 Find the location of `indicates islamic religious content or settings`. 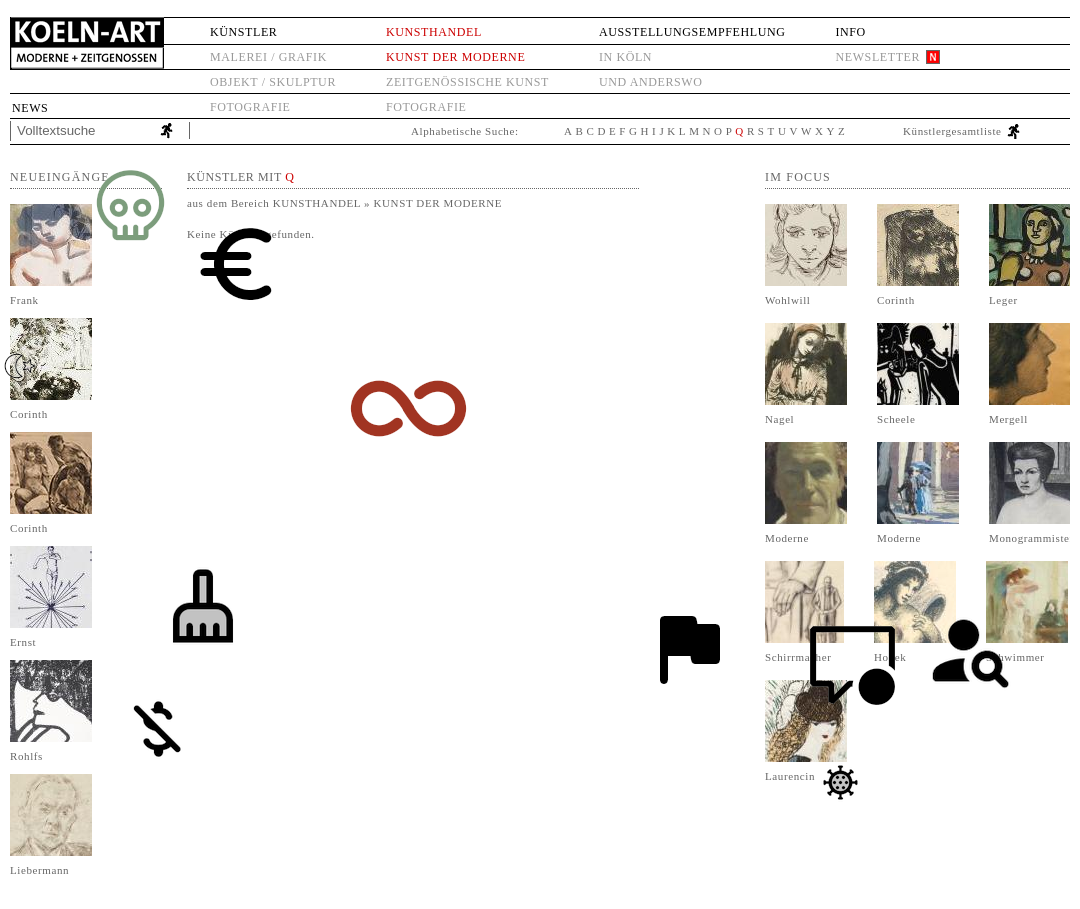

indicates islamic religious content or settings is located at coordinates (19, 366).